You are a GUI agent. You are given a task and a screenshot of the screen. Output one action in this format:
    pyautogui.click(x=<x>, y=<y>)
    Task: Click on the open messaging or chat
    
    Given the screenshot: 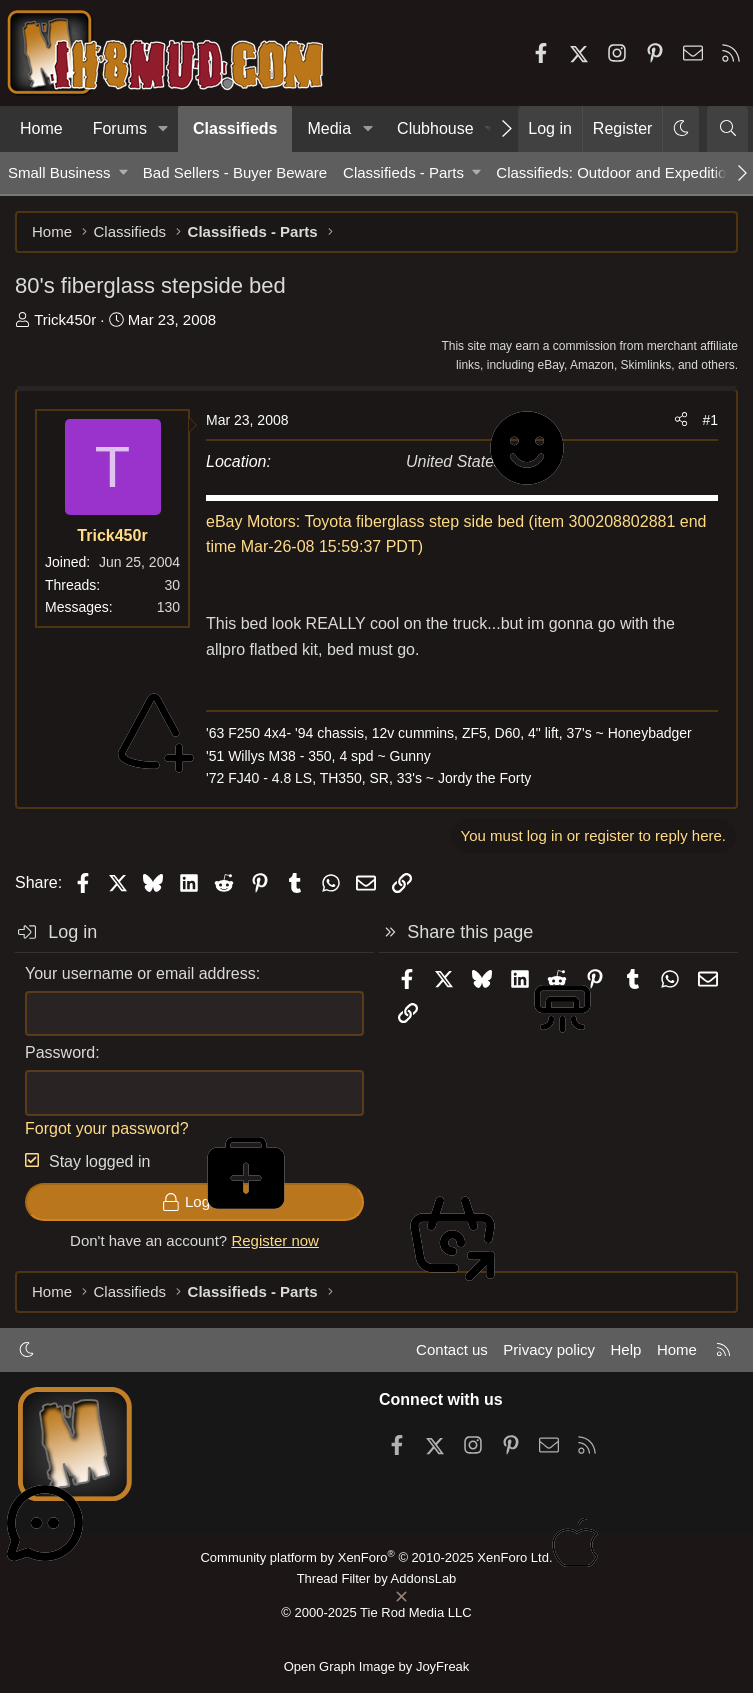 What is the action you would take?
    pyautogui.click(x=45, y=1523)
    